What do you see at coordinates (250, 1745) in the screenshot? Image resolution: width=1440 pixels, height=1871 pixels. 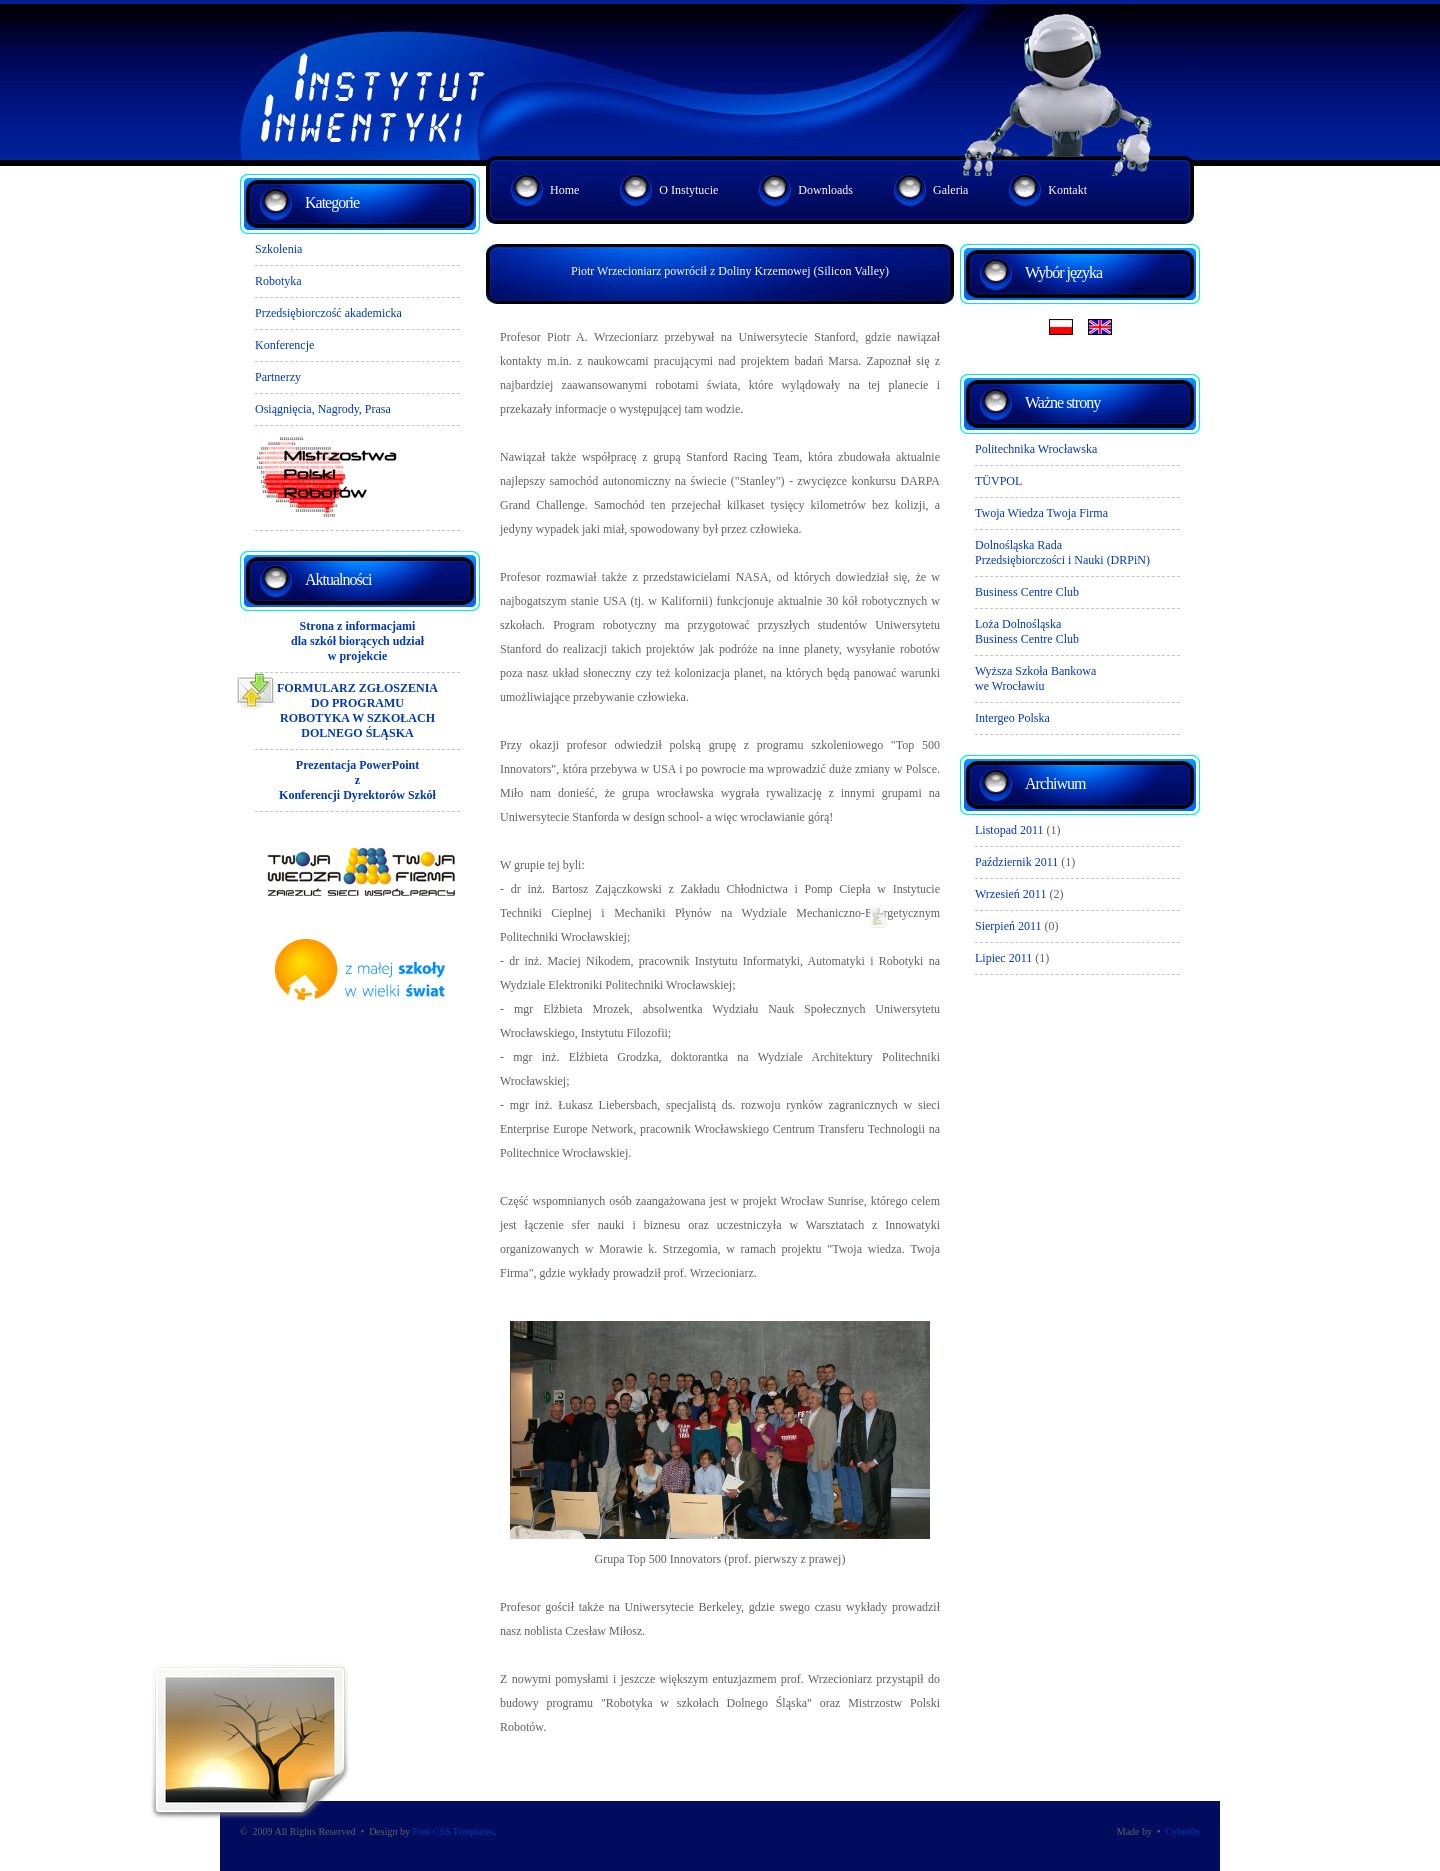 I see `indicates an image file type` at bounding box center [250, 1745].